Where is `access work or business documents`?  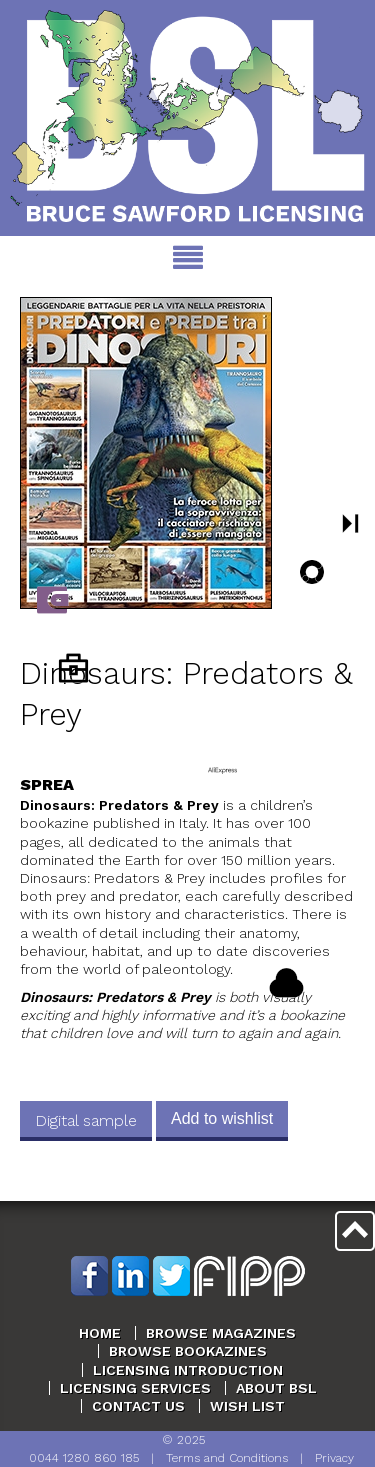 access work or business documents is located at coordinates (73, 669).